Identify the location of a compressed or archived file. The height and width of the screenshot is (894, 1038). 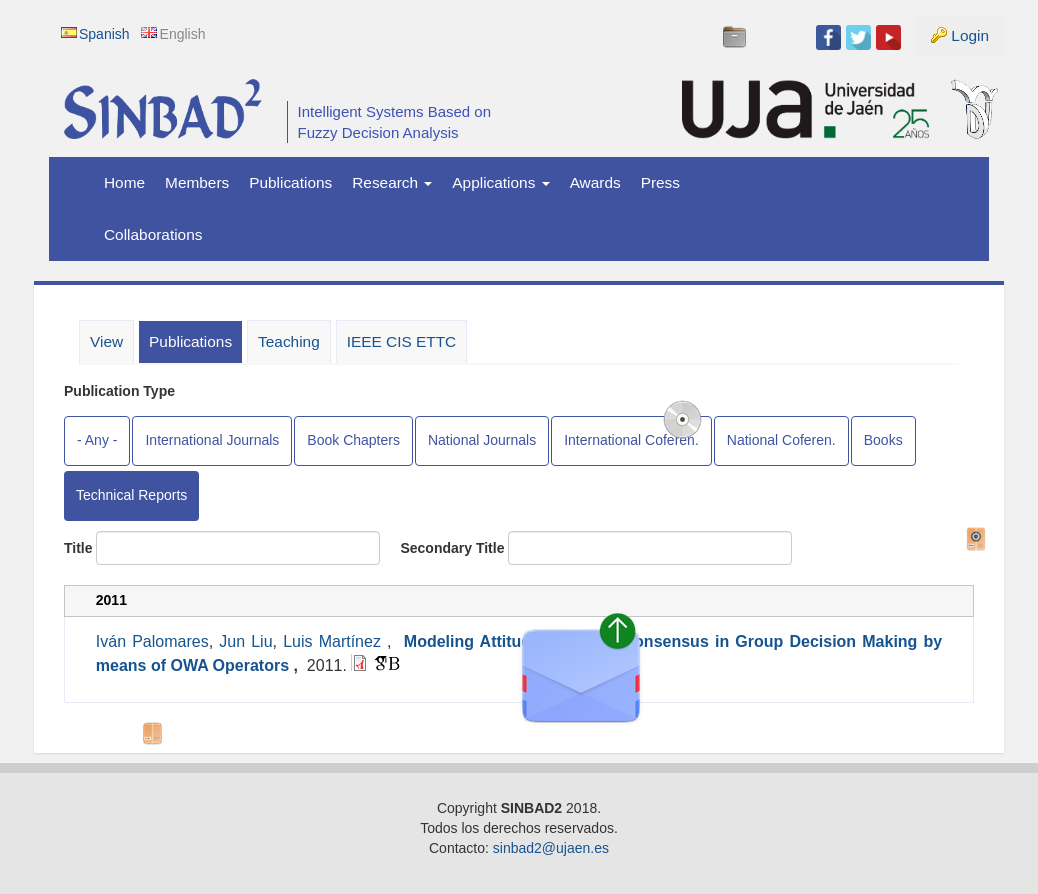
(152, 733).